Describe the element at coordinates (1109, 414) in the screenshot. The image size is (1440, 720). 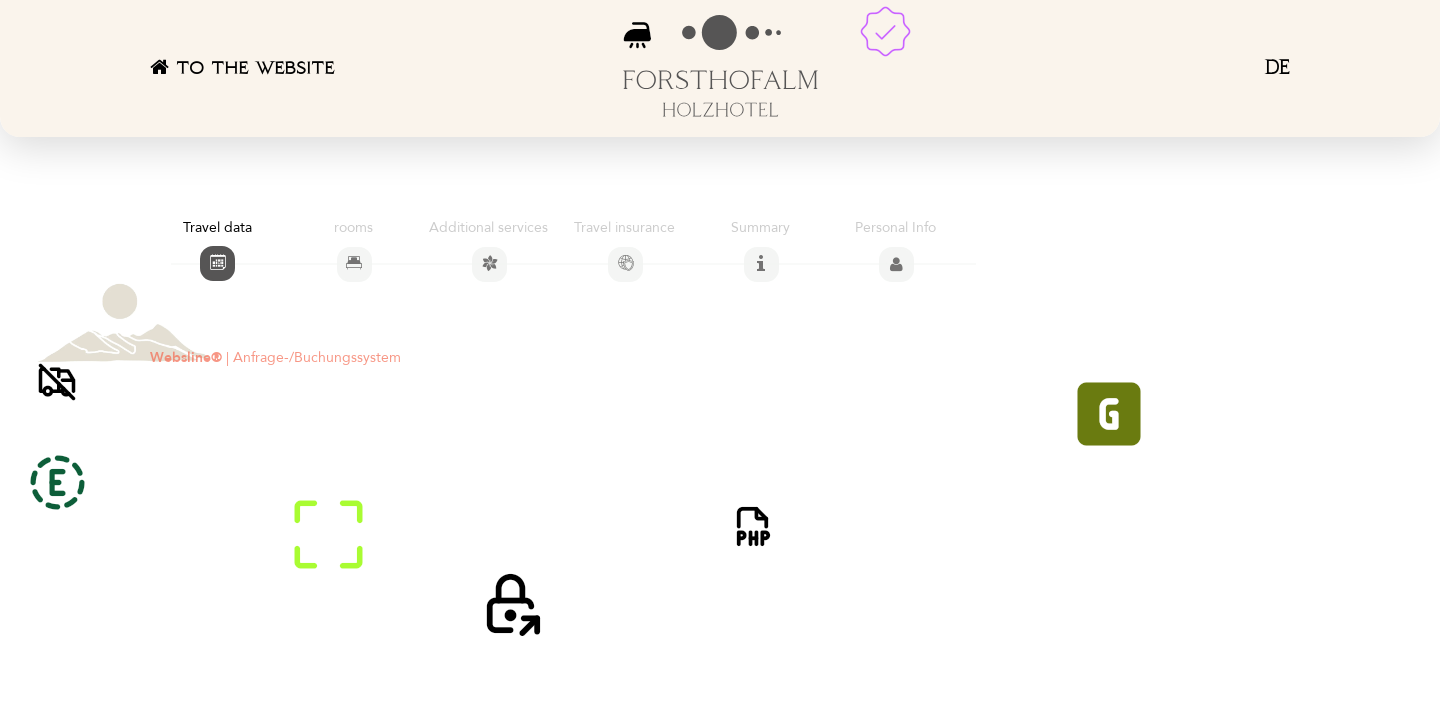
I see `google or gmail app shortcut` at that location.